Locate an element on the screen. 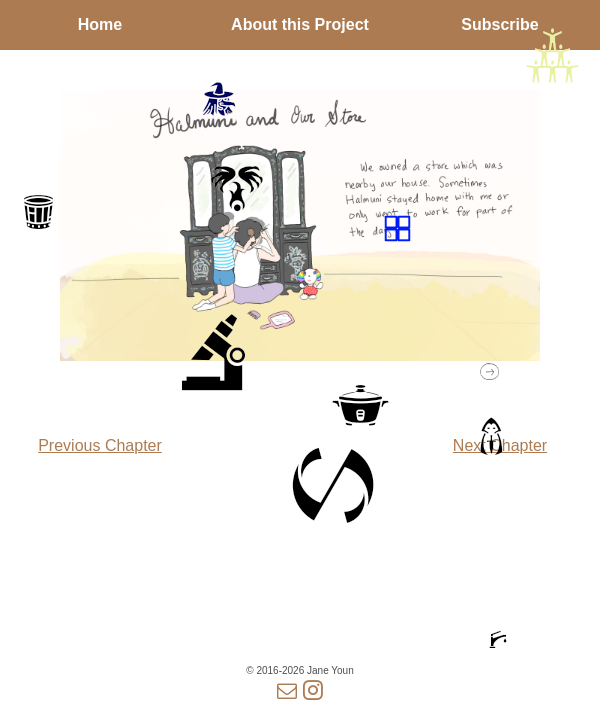 The height and width of the screenshot is (720, 600). place a brick or building block is located at coordinates (397, 228).